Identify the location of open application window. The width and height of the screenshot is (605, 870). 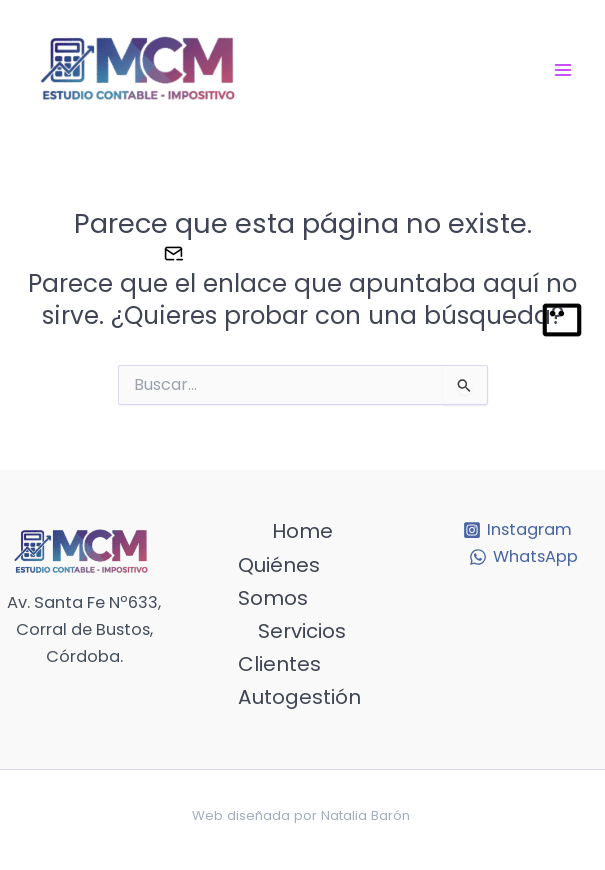
(562, 320).